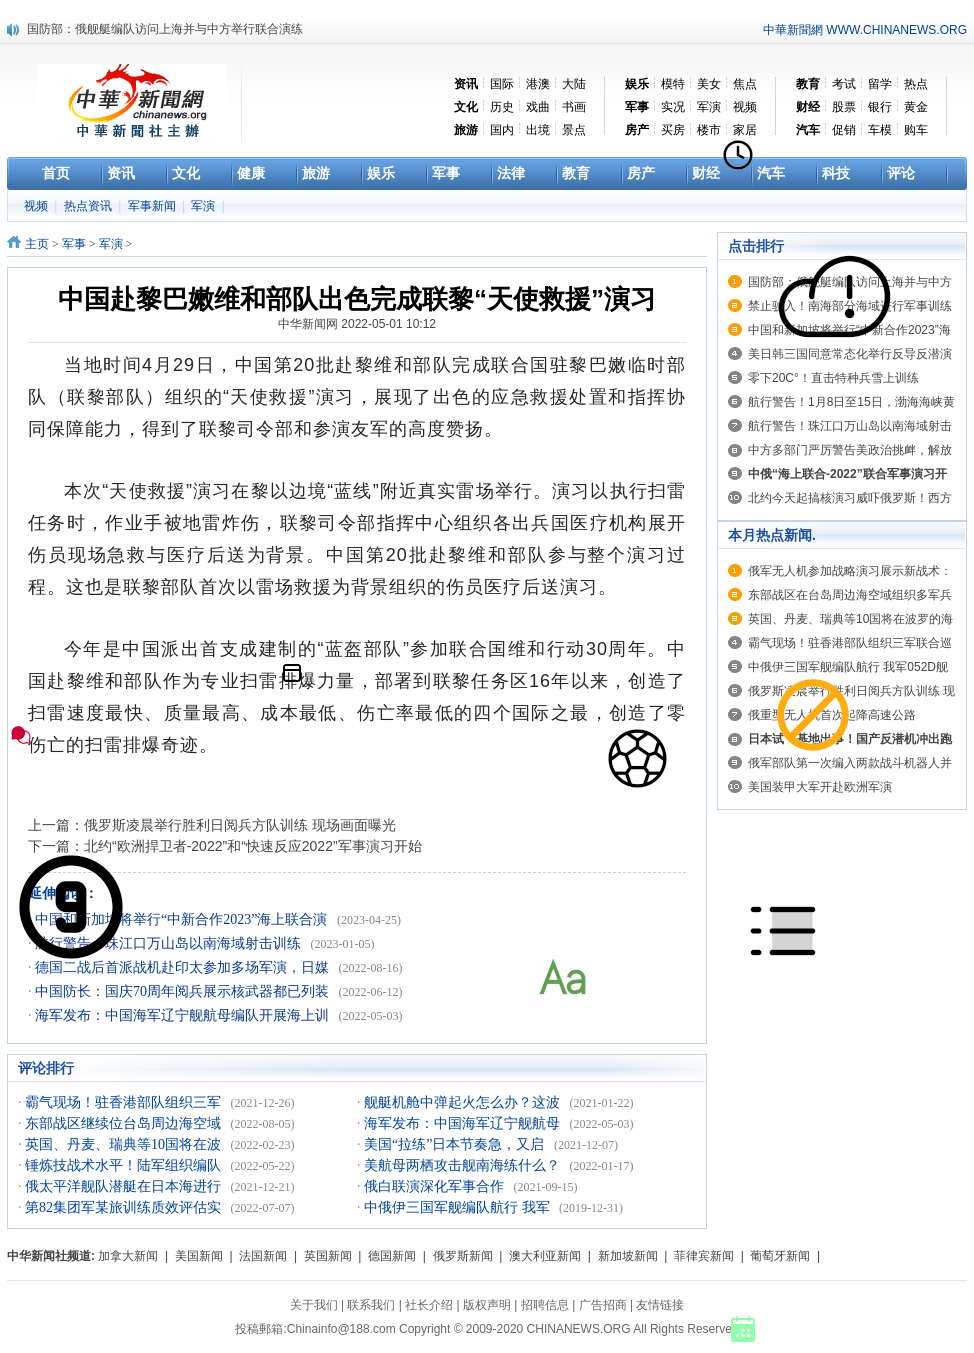  Describe the element at coordinates (71, 907) in the screenshot. I see `indicates item number 9 in a numbered list or sequence` at that location.